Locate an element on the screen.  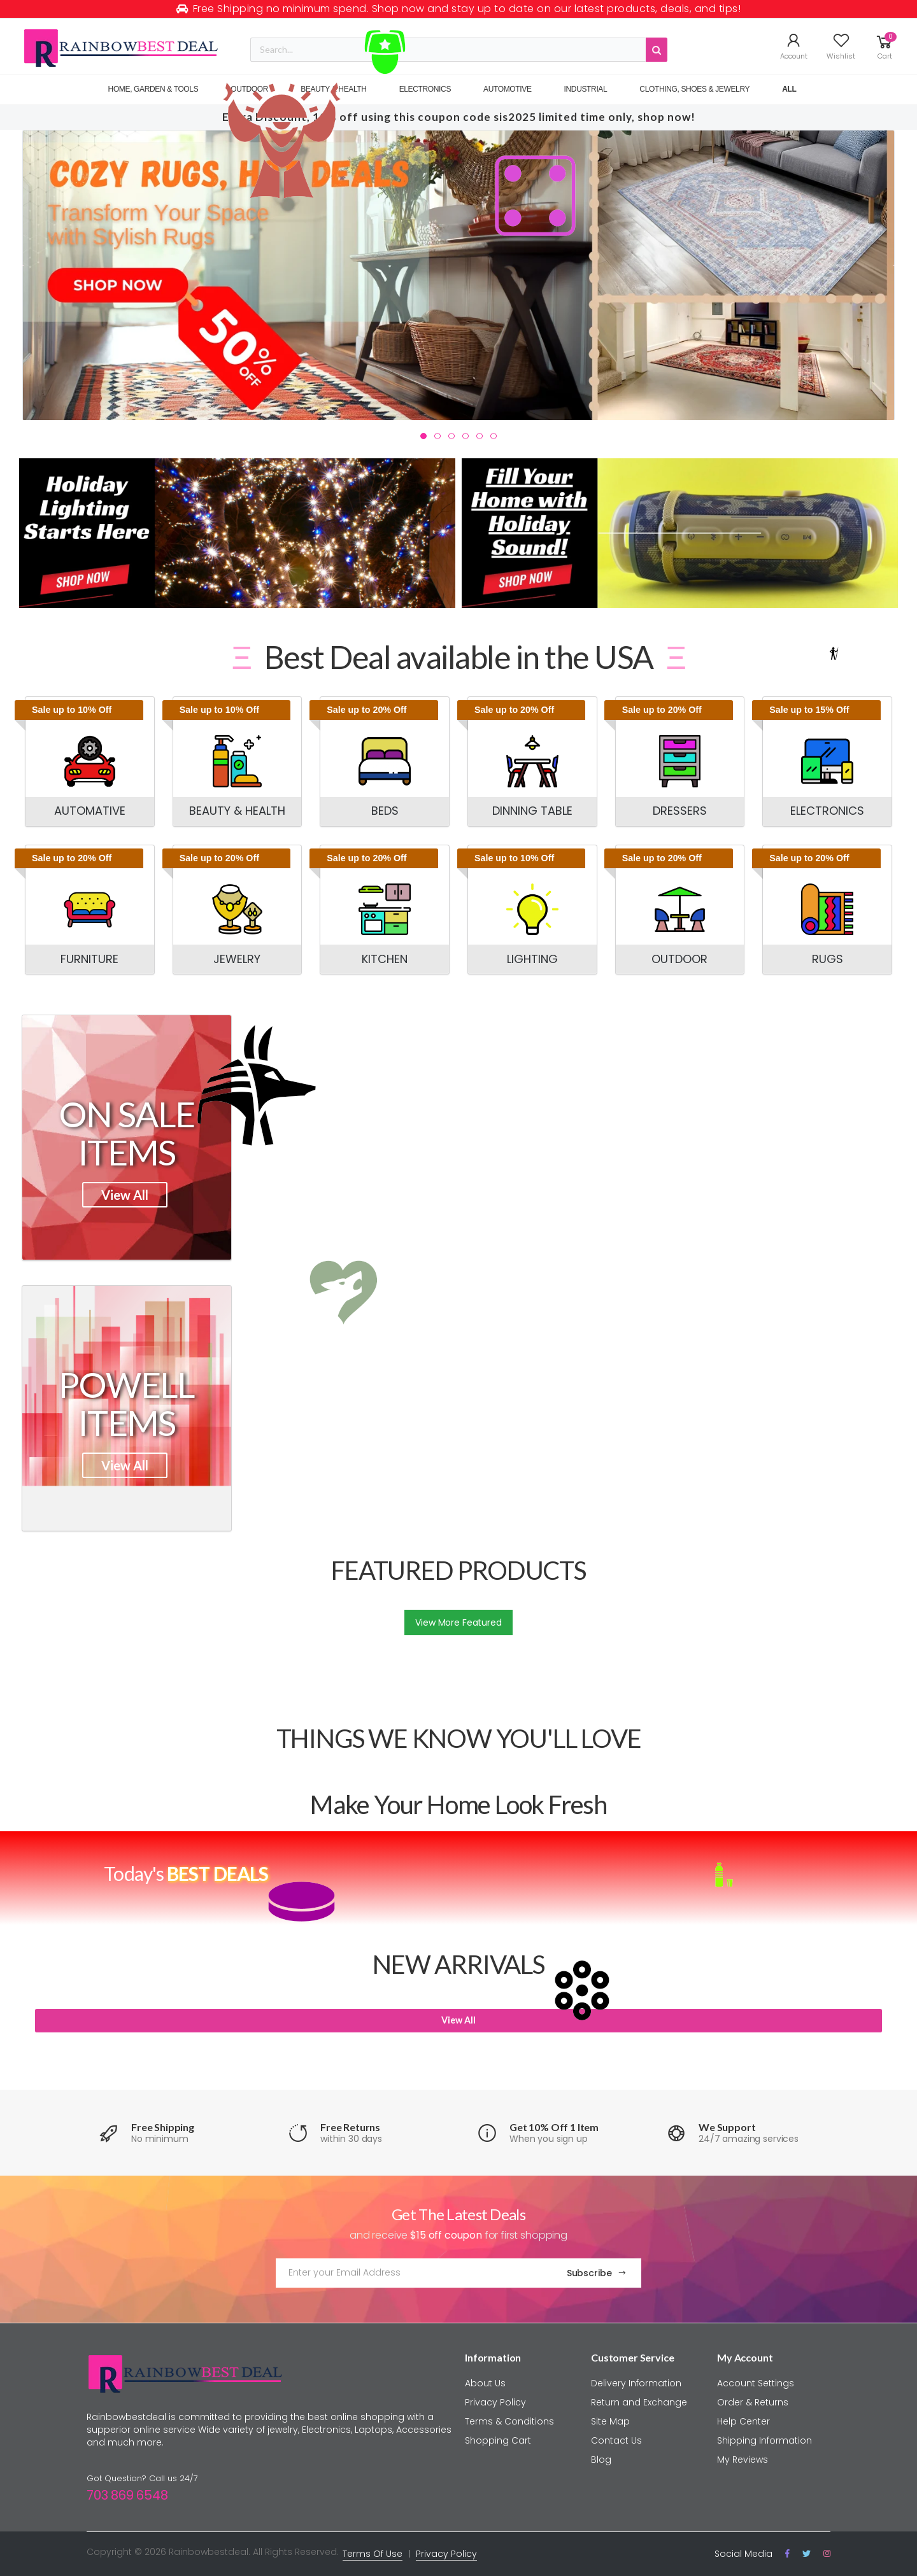
select anubis character or deity is located at coordinates (257, 1085).